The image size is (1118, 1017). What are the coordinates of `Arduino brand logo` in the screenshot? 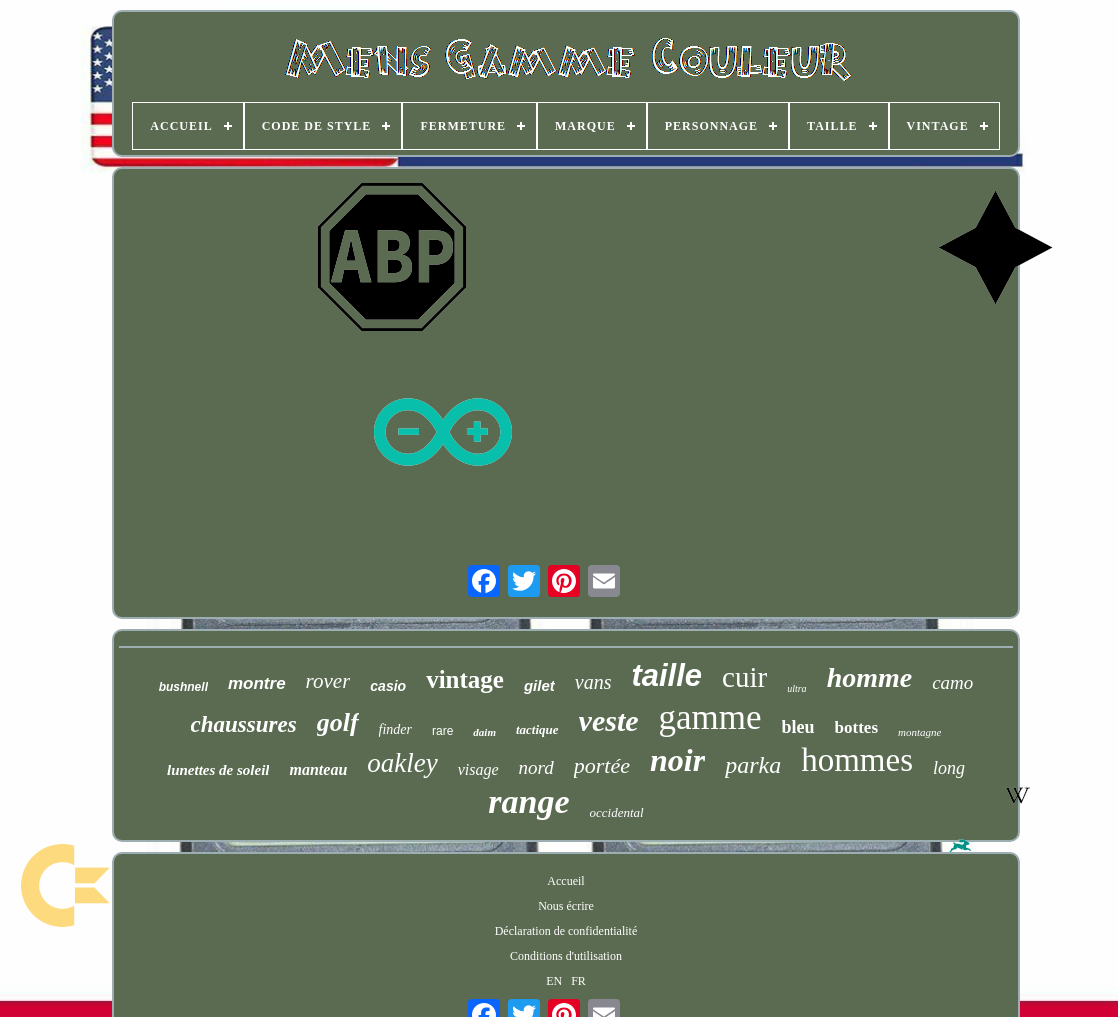 It's located at (443, 432).